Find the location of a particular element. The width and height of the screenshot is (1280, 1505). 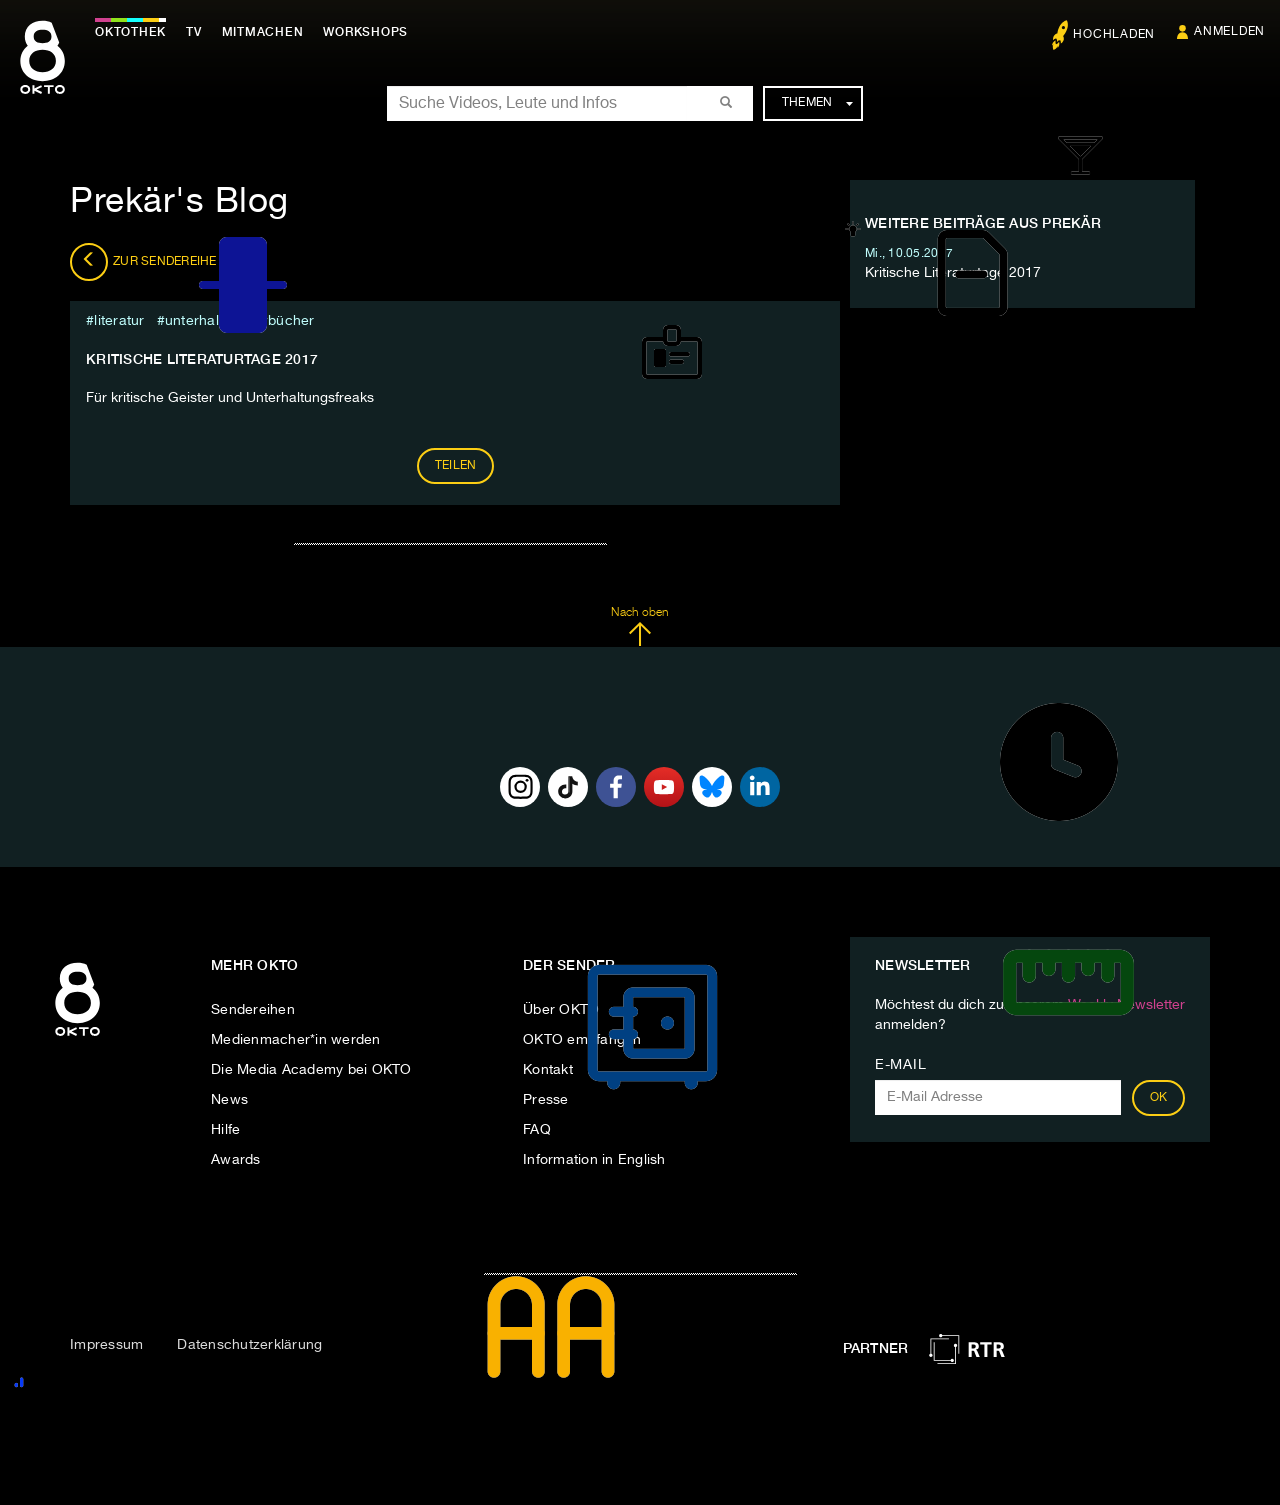

switch text to uppercase is located at coordinates (551, 1327).